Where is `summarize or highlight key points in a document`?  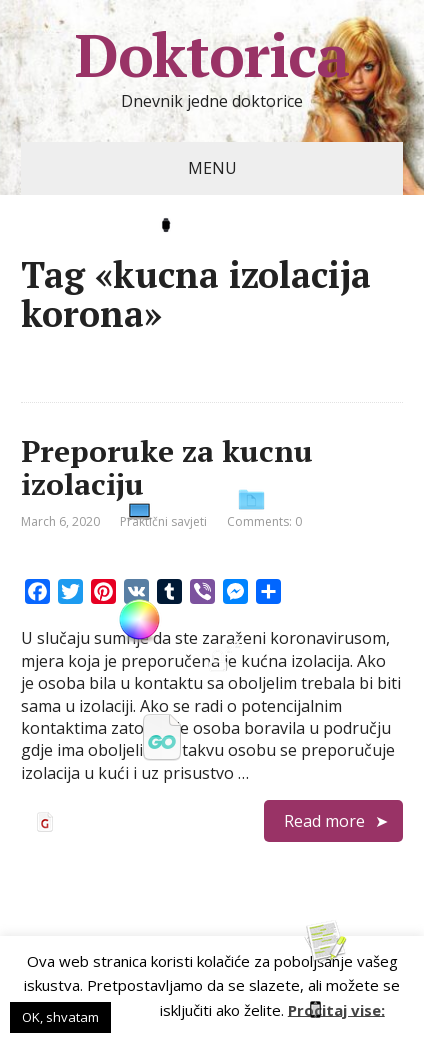 summarize or highlight key points in a document is located at coordinates (326, 941).